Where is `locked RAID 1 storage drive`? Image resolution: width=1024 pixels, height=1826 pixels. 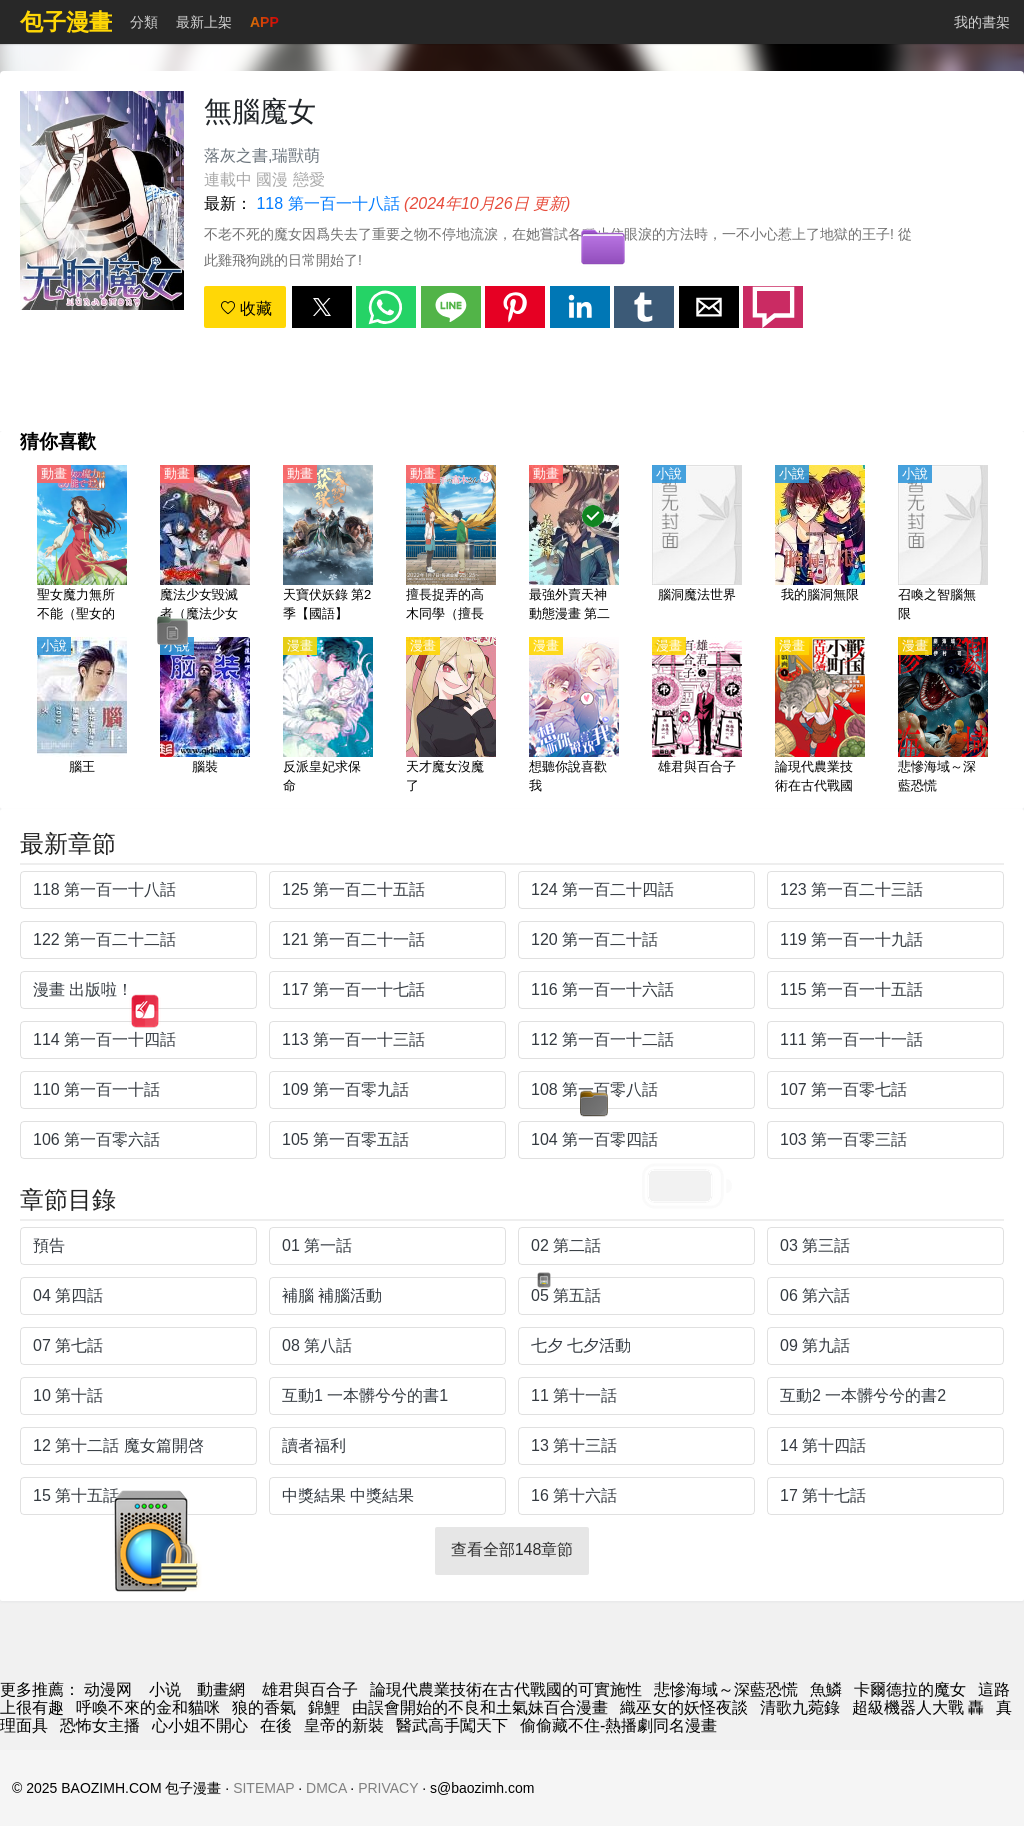
locked RAID 1 storage drive is located at coordinates (151, 1541).